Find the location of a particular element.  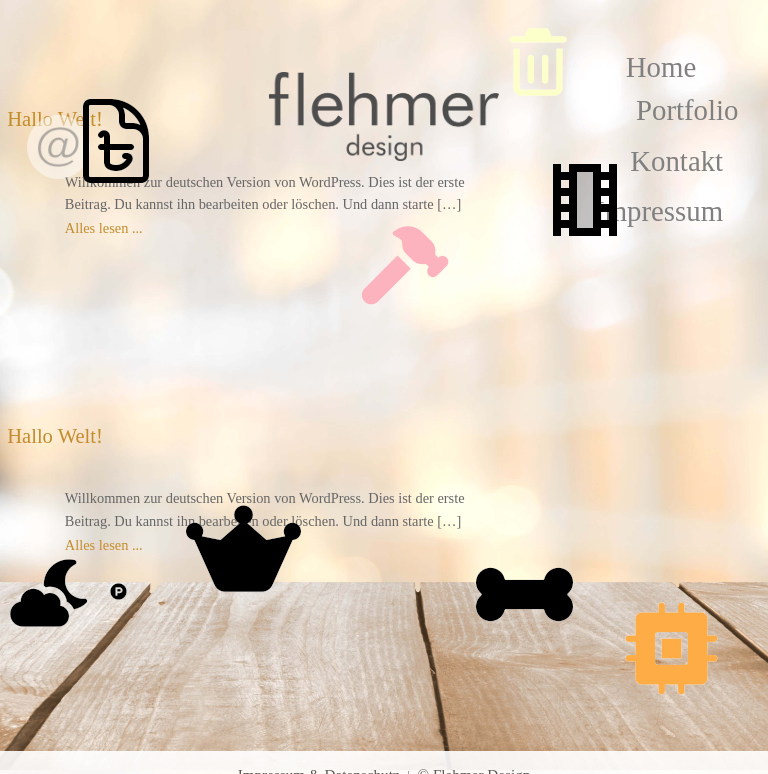

access movies or video content is located at coordinates (585, 200).